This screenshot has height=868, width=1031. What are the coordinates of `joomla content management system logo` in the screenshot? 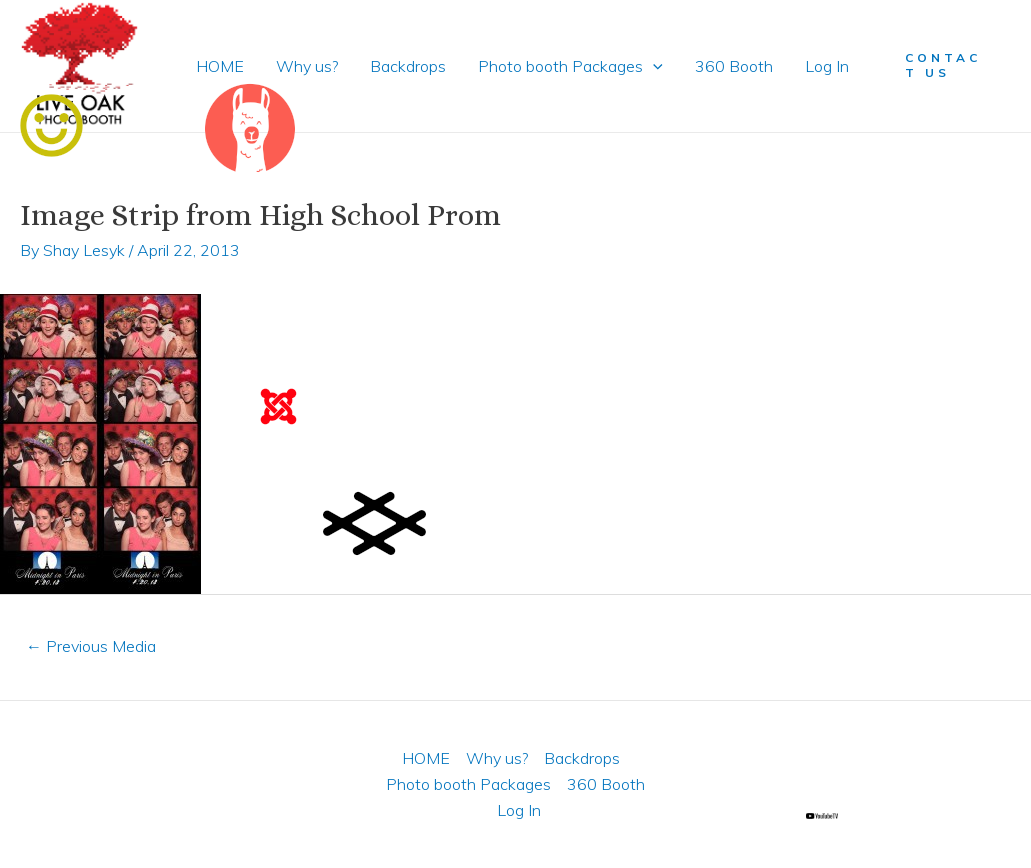 It's located at (278, 406).